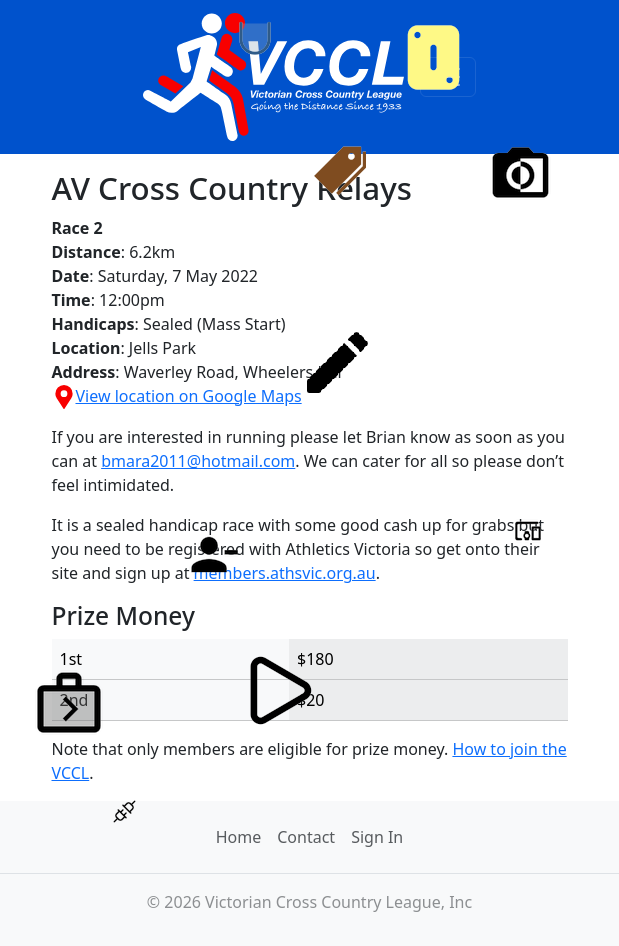 The image size is (619, 946). Describe the element at coordinates (255, 36) in the screenshot. I see `combine or merge selected shapes` at that location.